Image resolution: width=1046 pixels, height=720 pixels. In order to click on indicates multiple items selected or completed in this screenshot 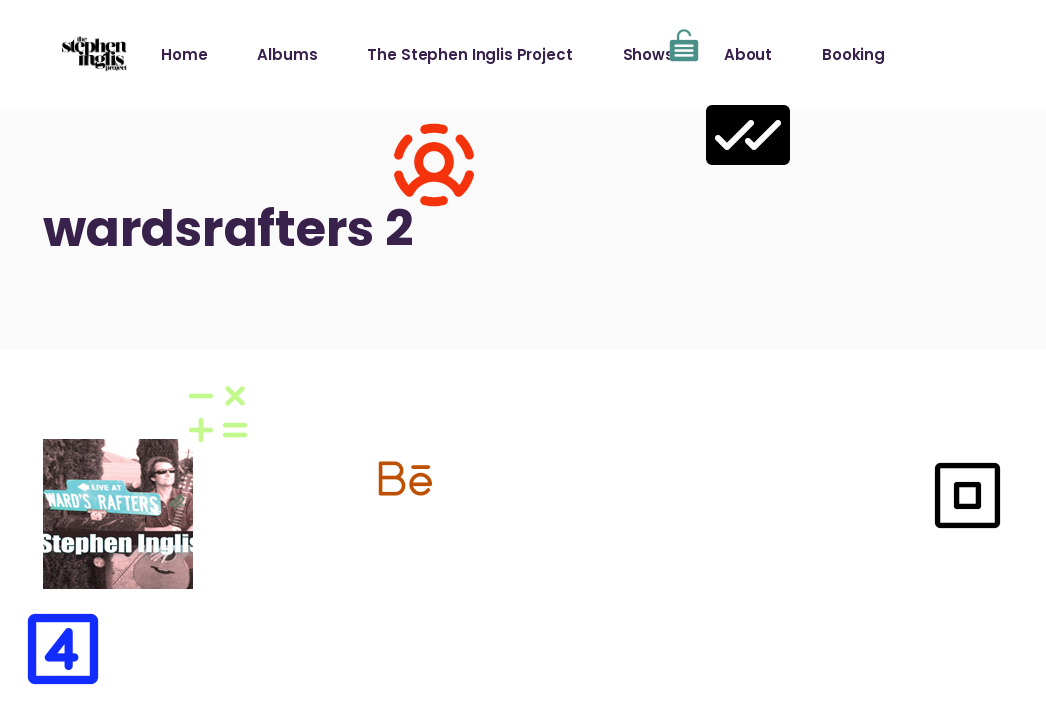, I will do `click(748, 135)`.